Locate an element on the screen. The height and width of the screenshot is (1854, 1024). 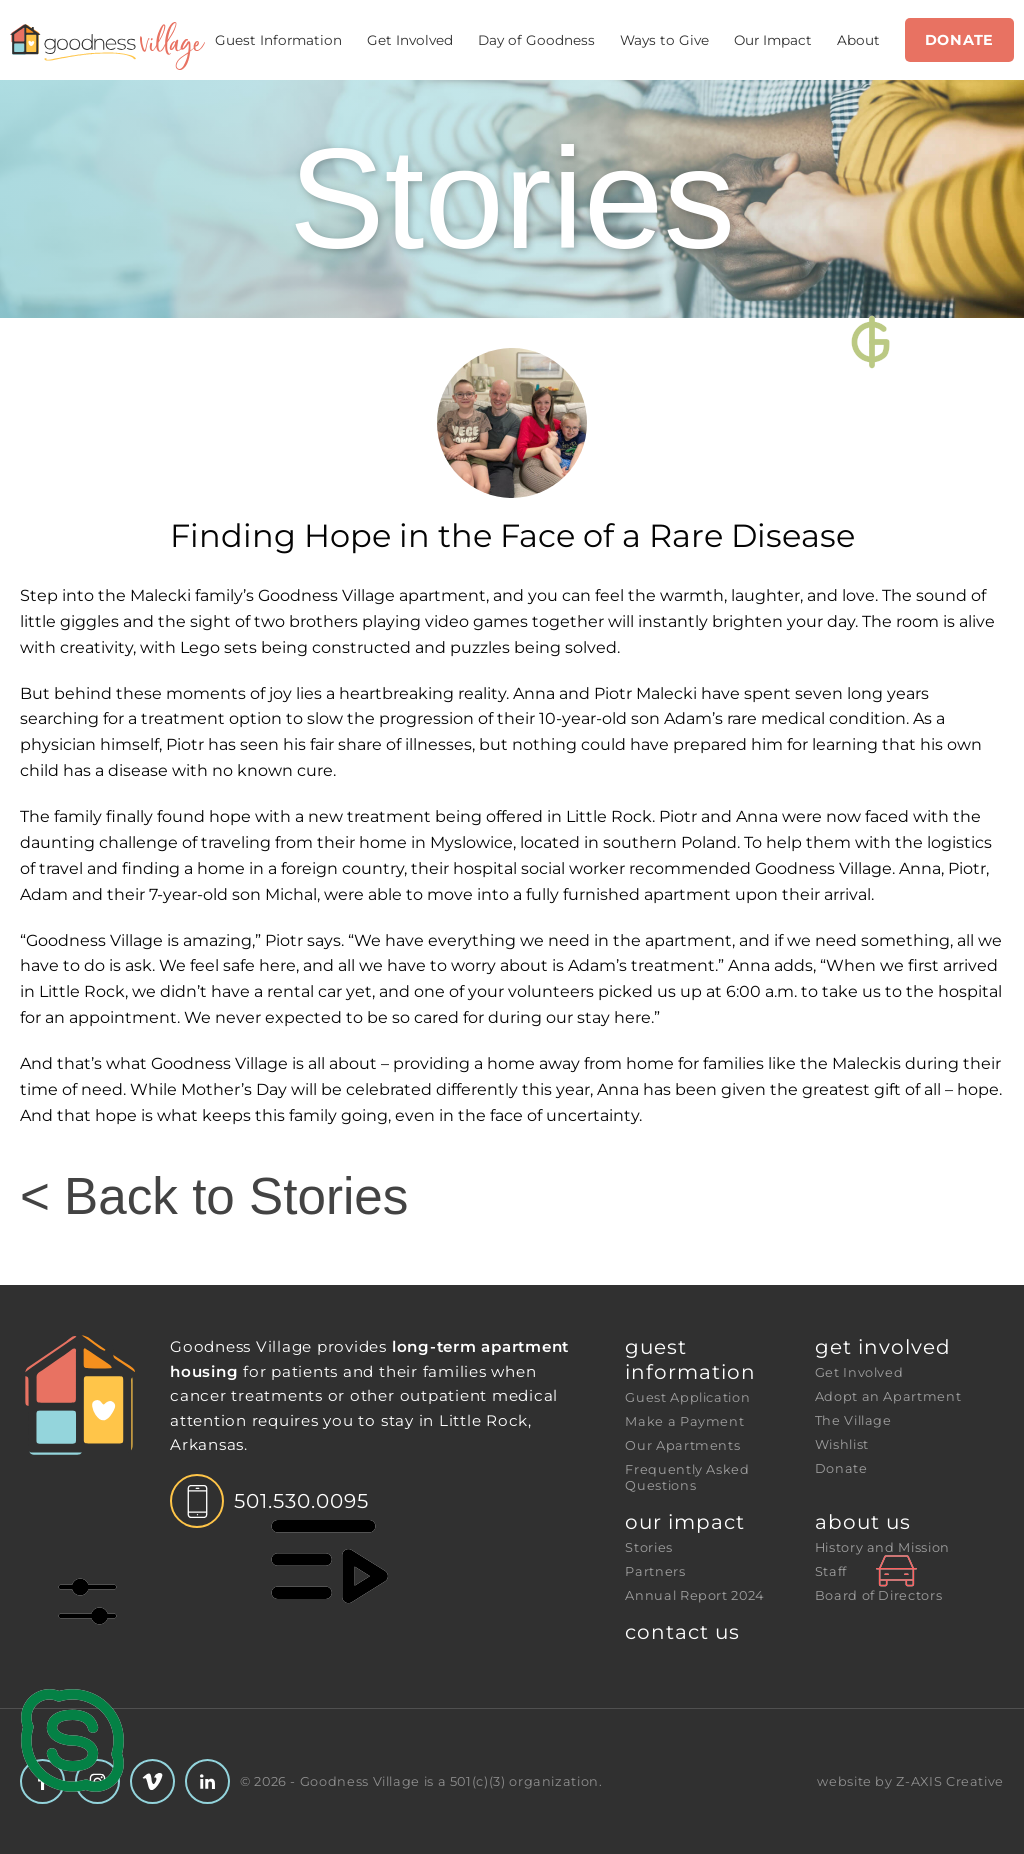
view playback queue is located at coordinates (323, 1559).